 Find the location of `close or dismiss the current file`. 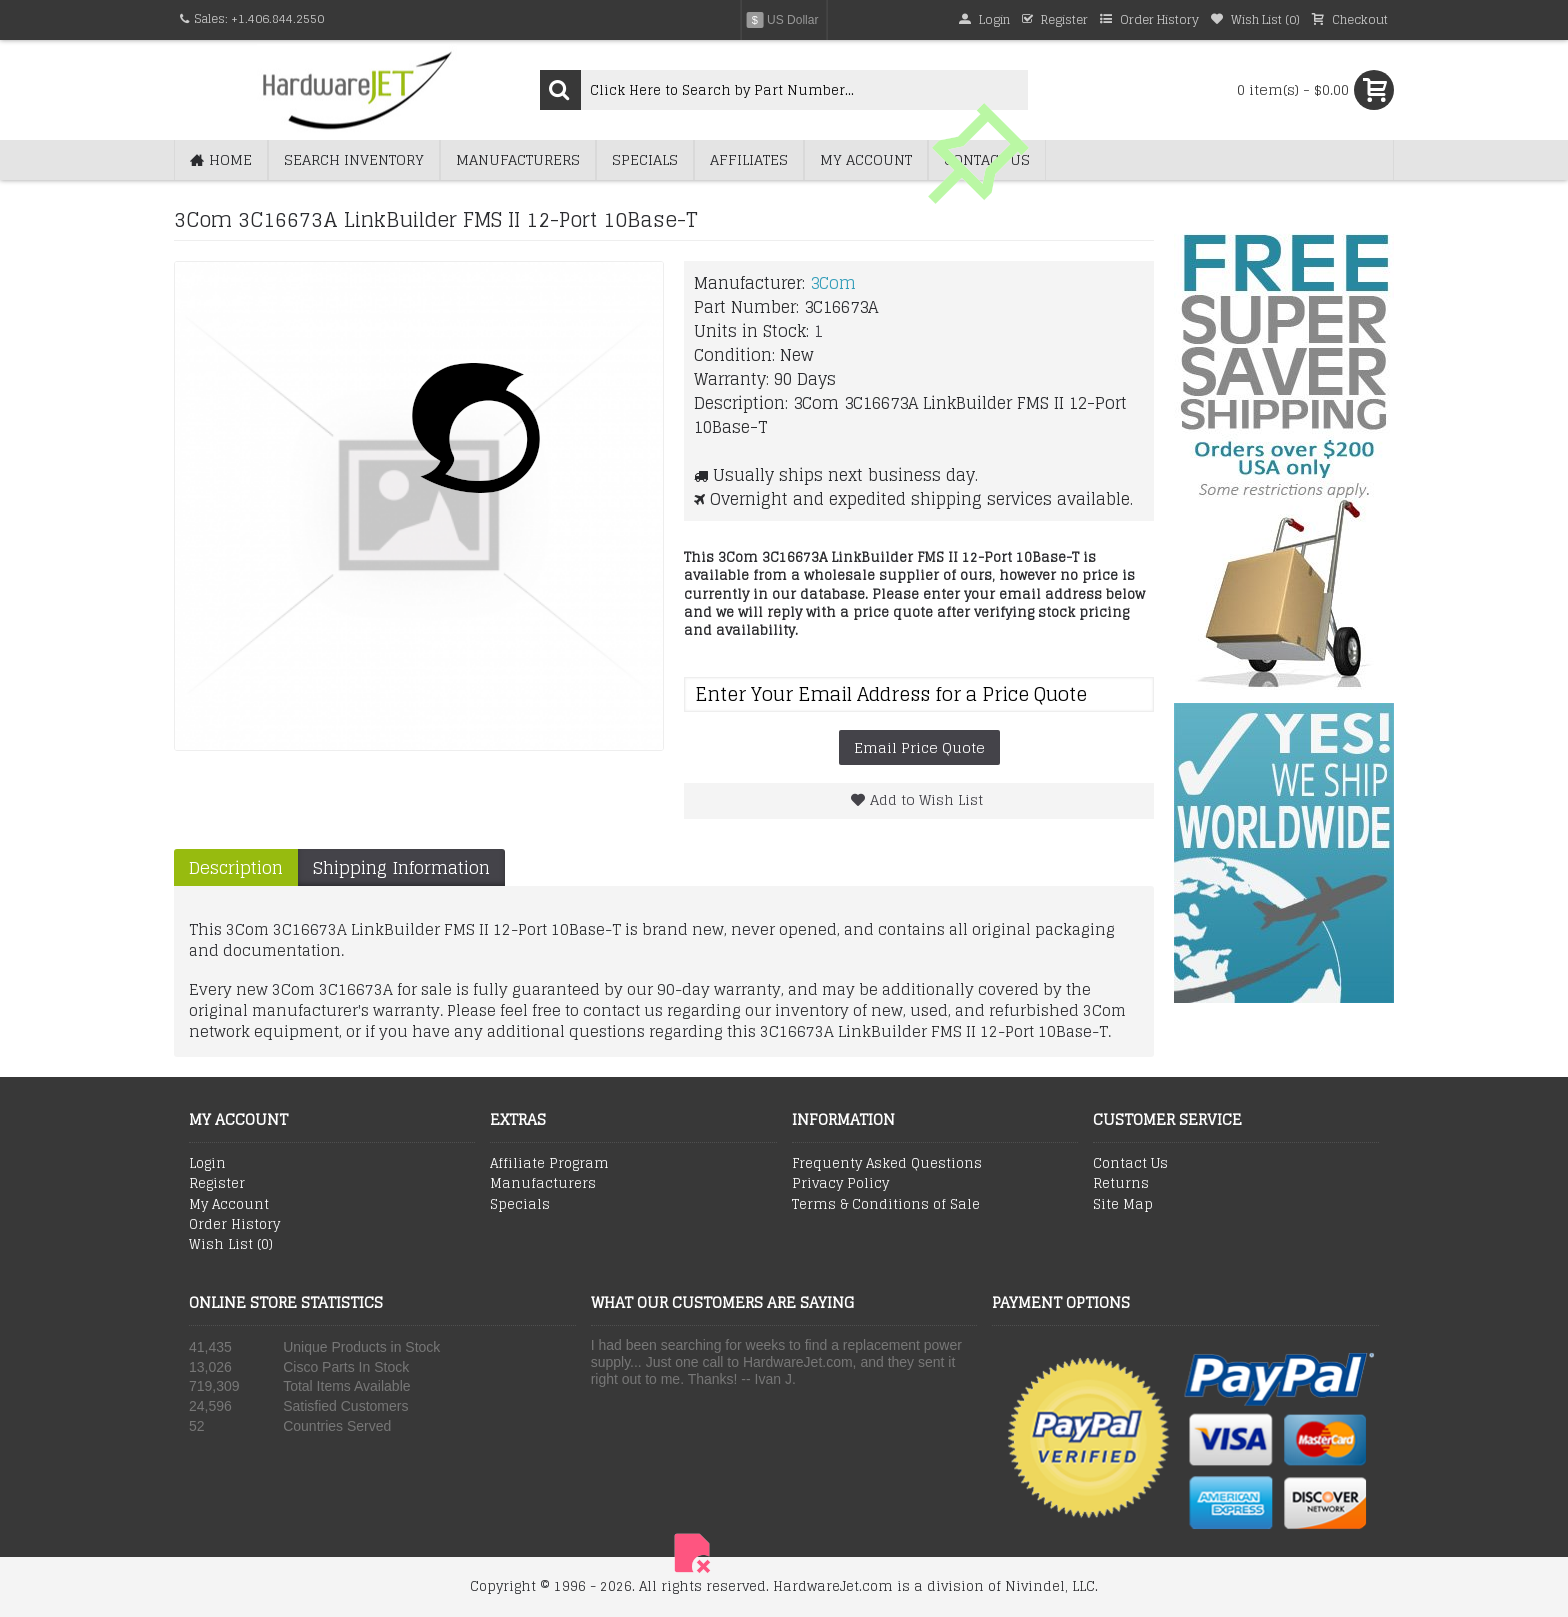

close or dismiss the current file is located at coordinates (692, 1553).